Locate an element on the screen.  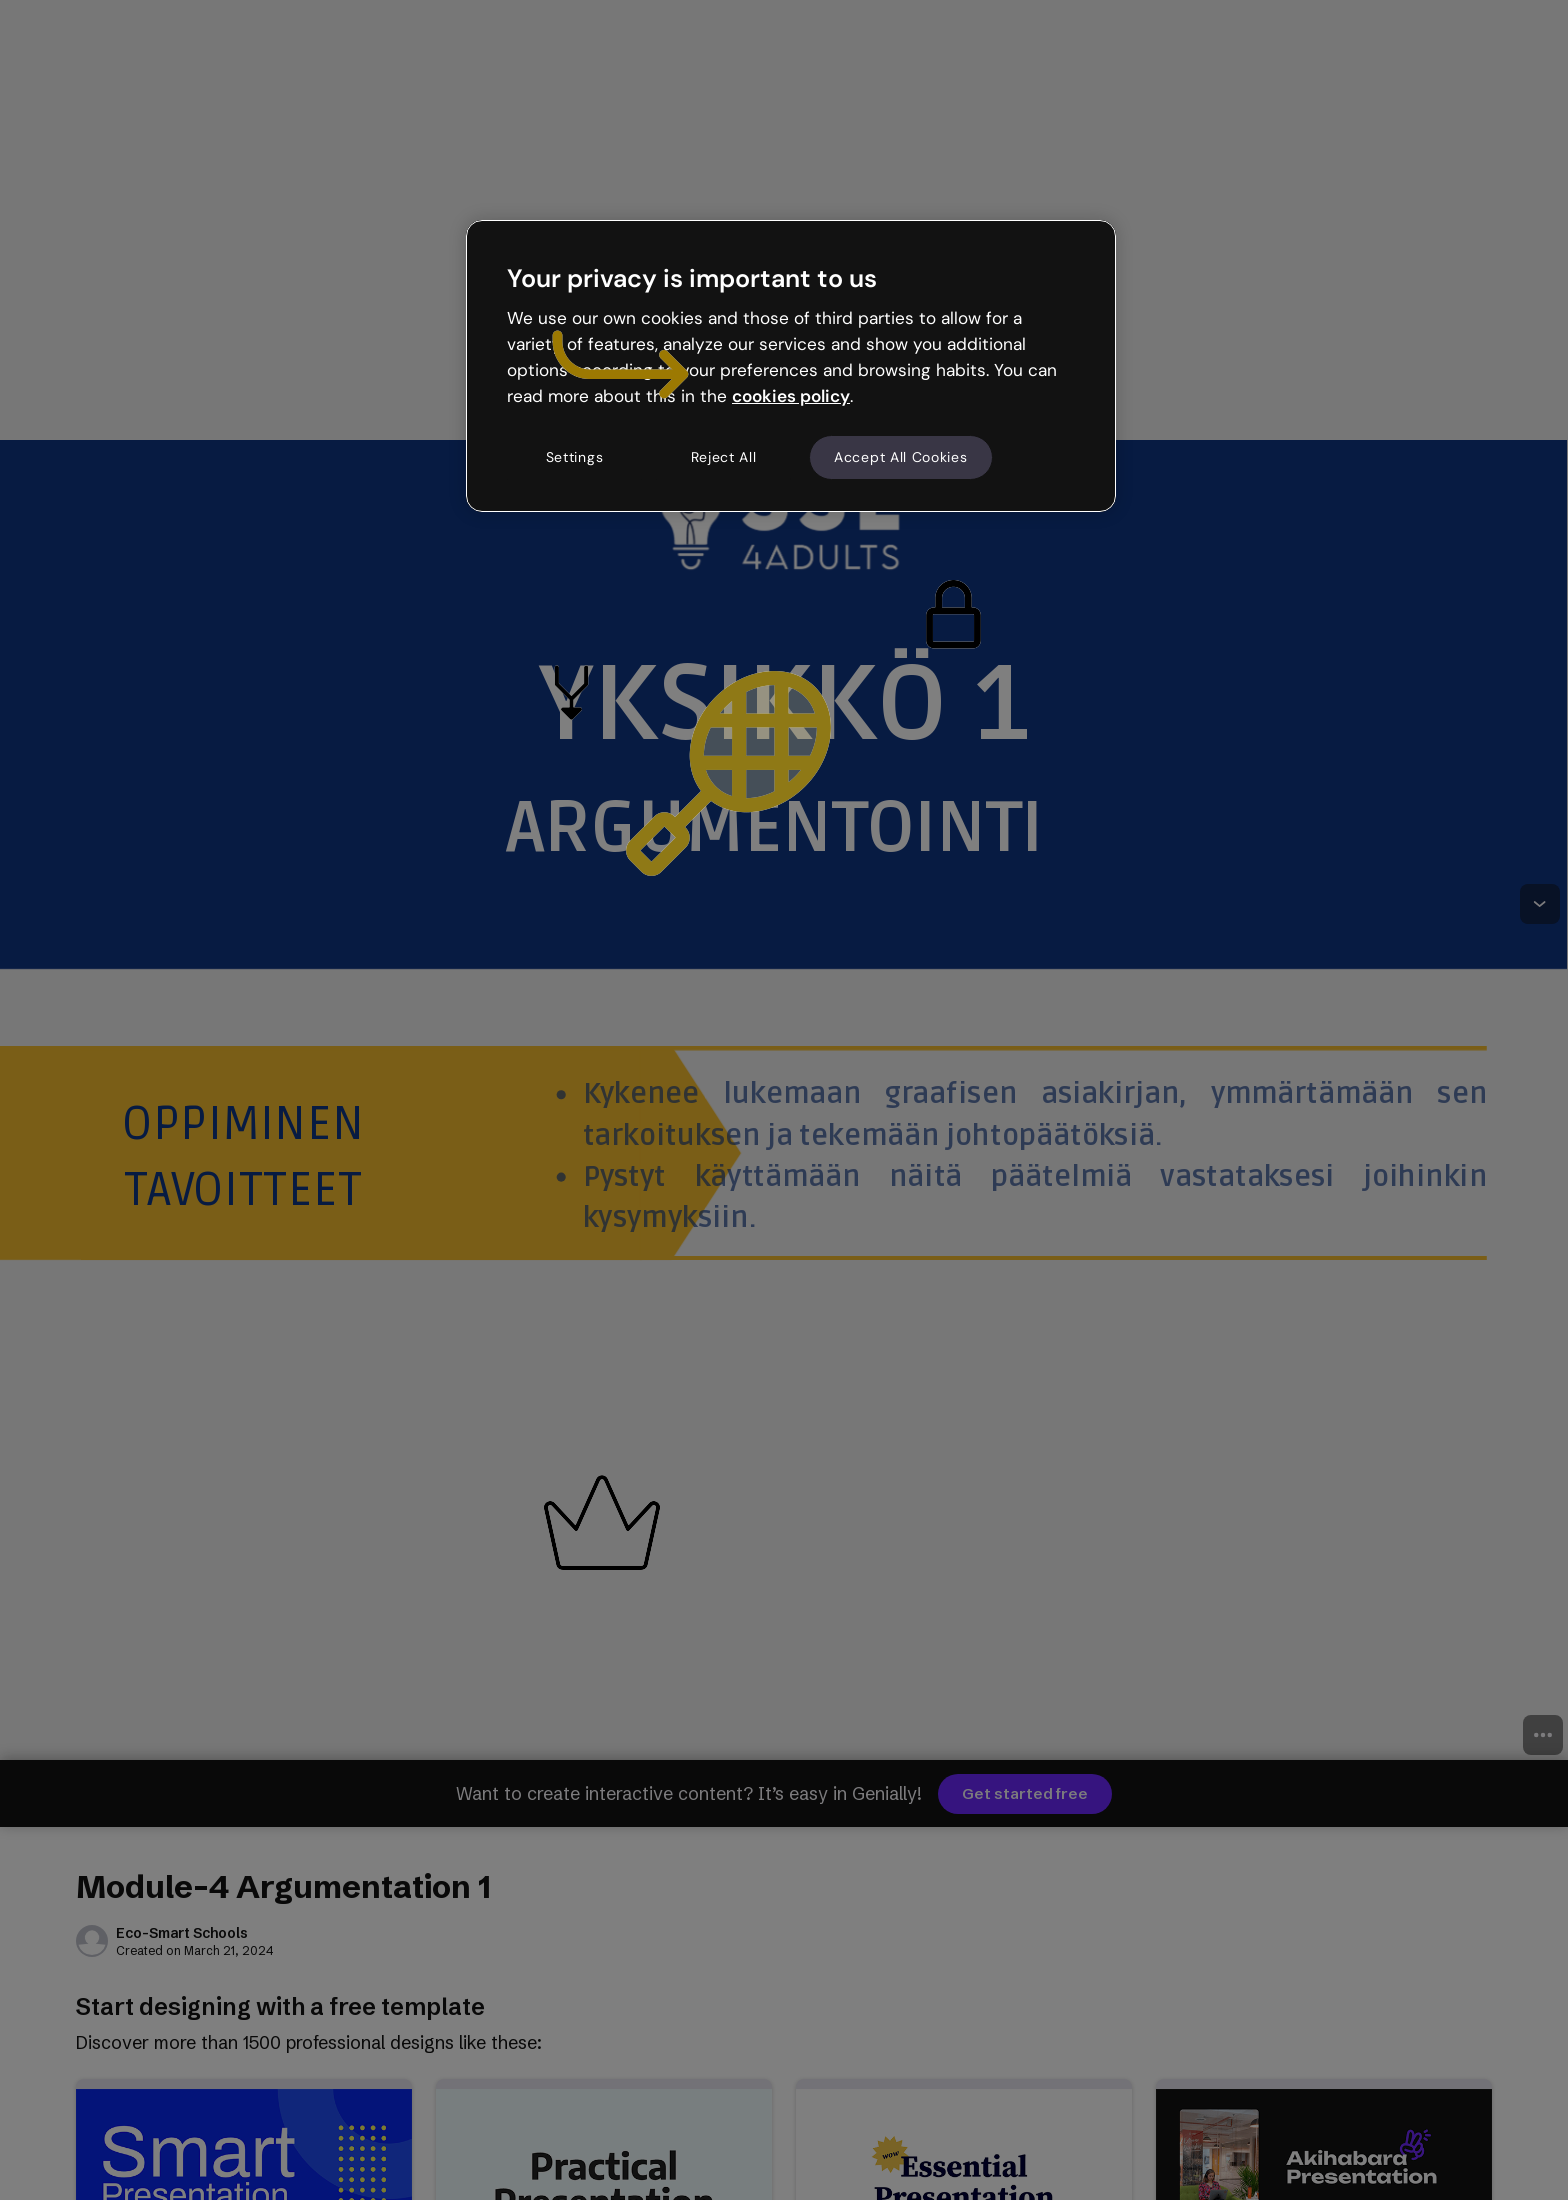
forward or redirect a message is located at coordinates (620, 364).